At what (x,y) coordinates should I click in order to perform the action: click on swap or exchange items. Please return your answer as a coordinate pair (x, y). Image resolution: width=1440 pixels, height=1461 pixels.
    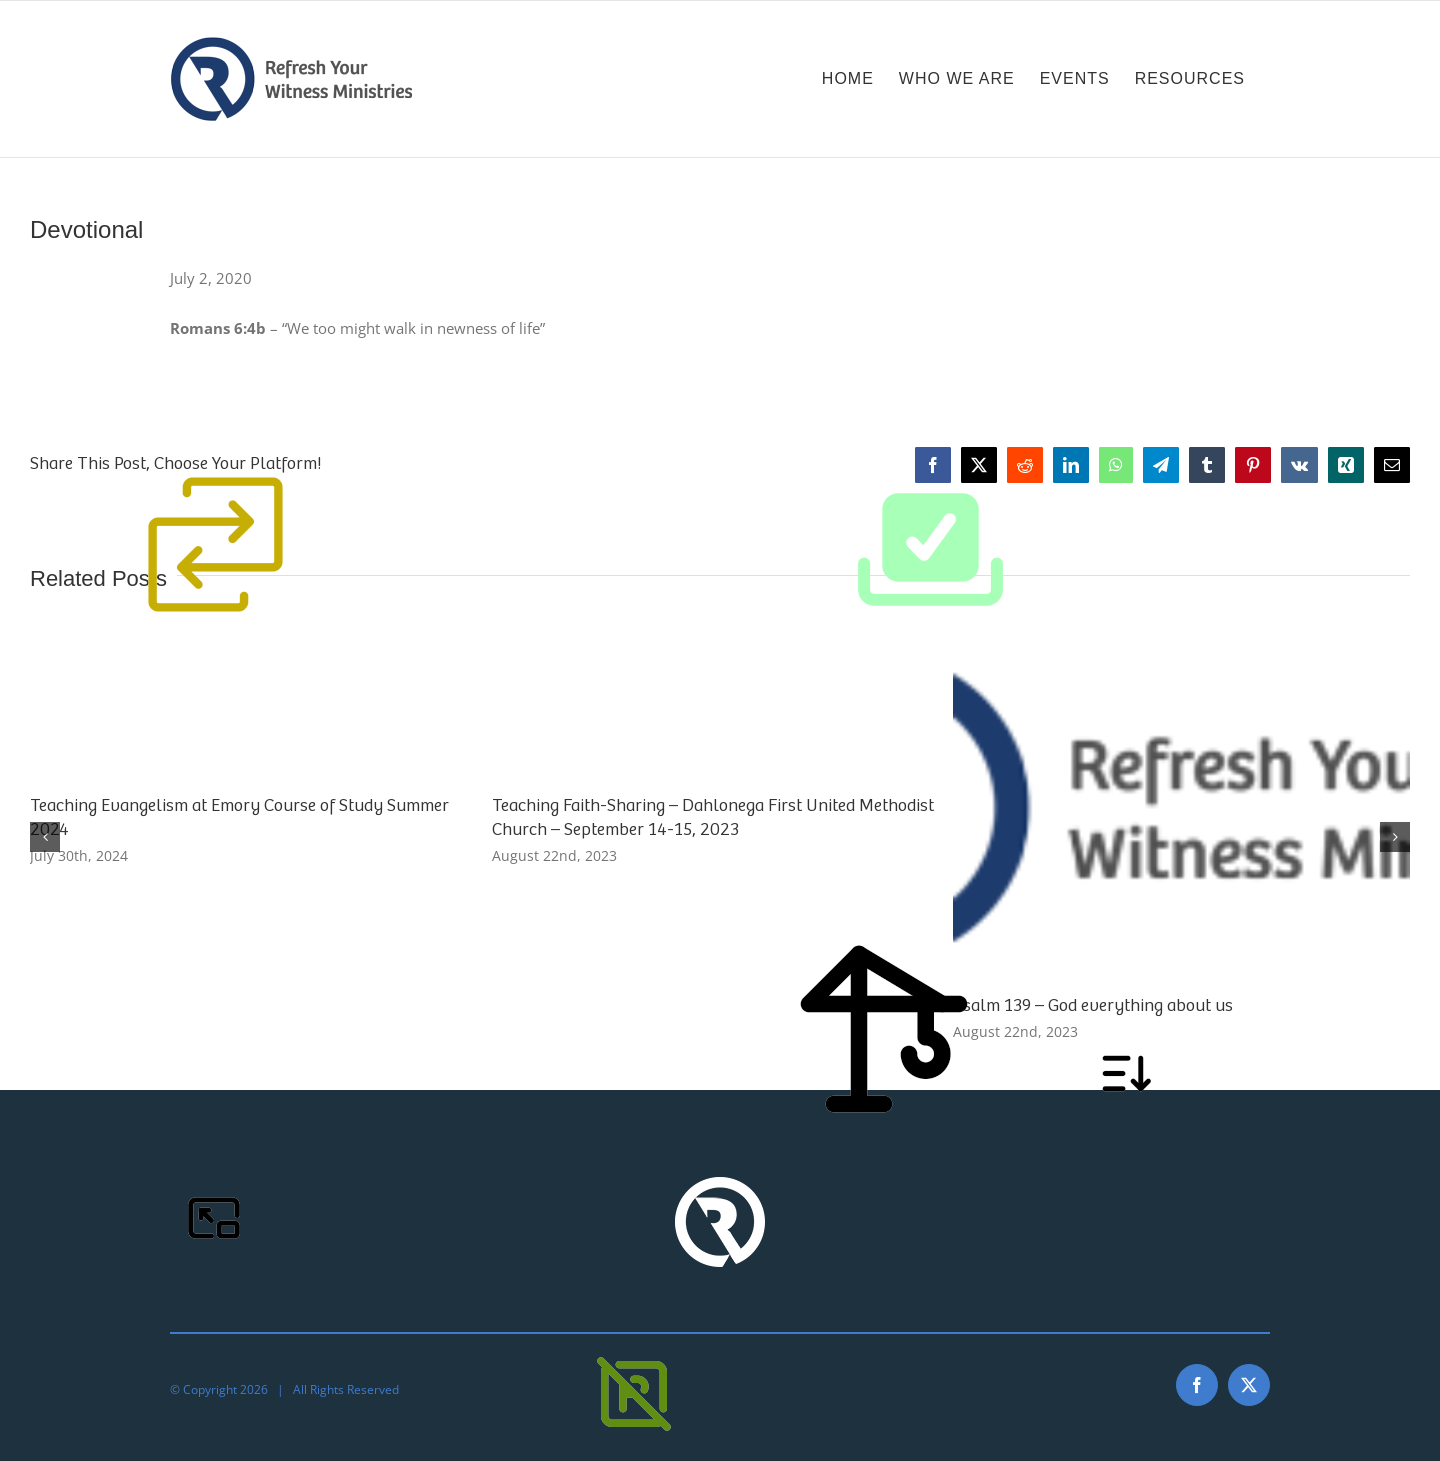
    Looking at the image, I should click on (215, 544).